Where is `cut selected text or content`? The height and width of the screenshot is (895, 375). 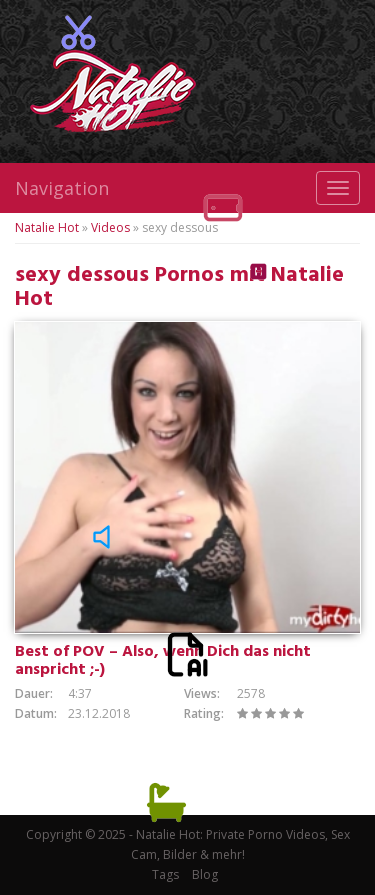
cut selected text or content is located at coordinates (78, 32).